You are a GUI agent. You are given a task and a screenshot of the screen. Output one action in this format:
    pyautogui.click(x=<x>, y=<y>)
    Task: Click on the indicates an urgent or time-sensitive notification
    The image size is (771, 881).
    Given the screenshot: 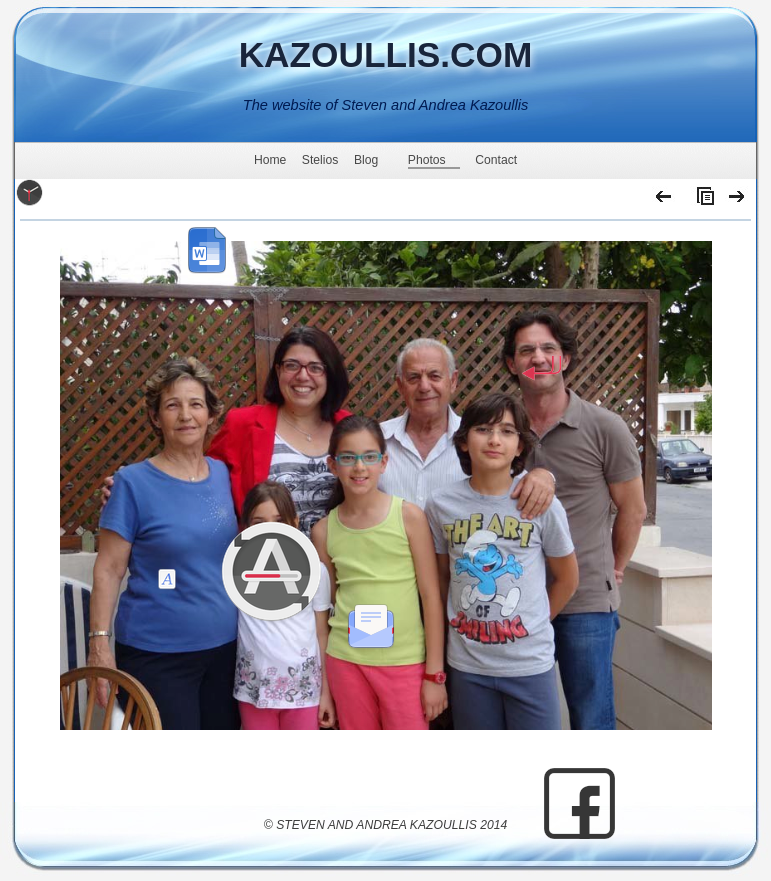 What is the action you would take?
    pyautogui.click(x=29, y=192)
    